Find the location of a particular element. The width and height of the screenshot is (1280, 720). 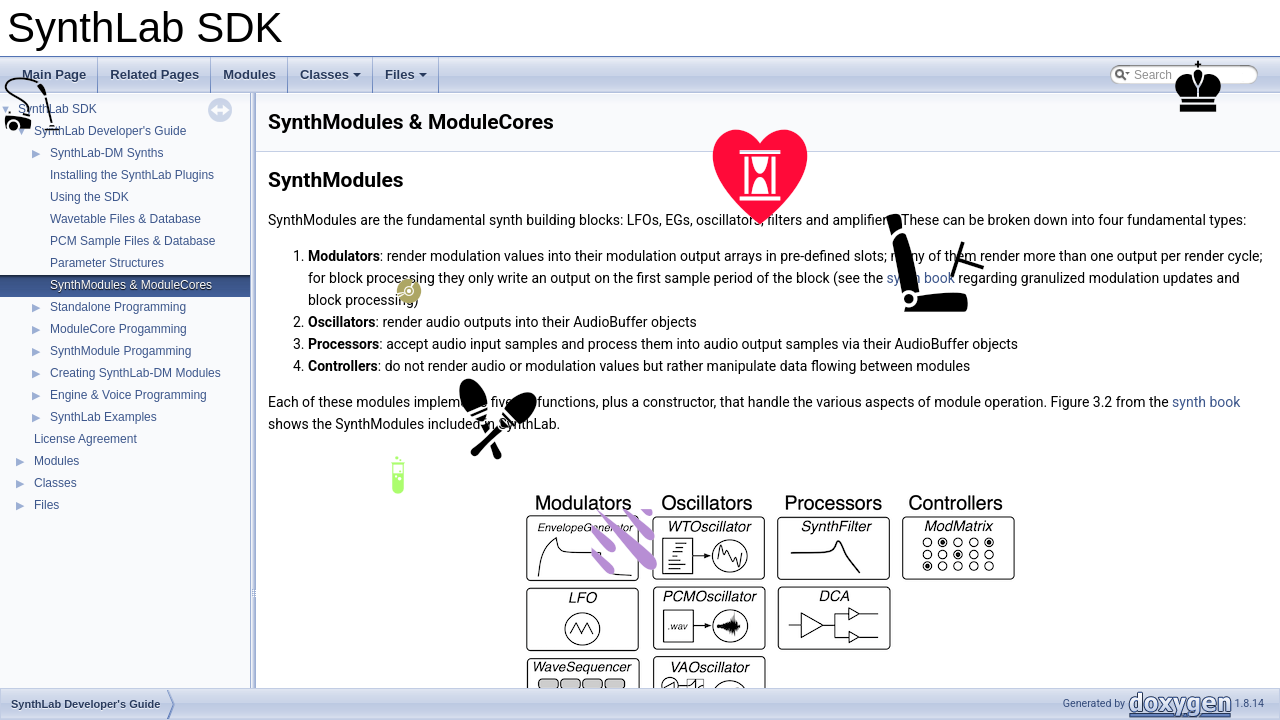

adjust vehicle seat position is located at coordinates (934, 263).